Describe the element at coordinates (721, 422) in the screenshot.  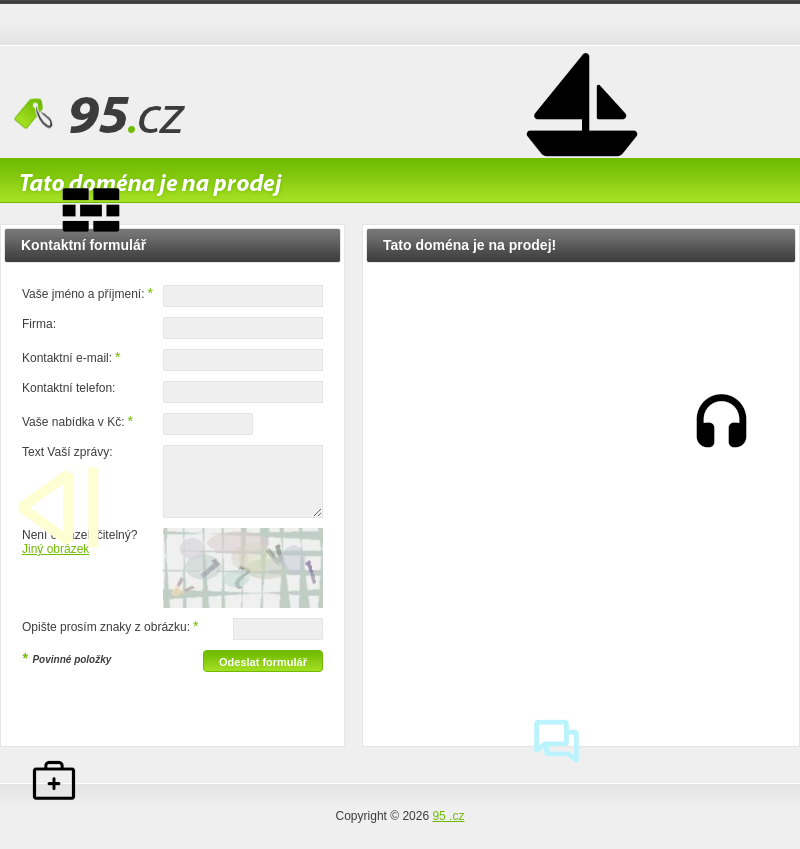
I see `access audio or music player` at that location.